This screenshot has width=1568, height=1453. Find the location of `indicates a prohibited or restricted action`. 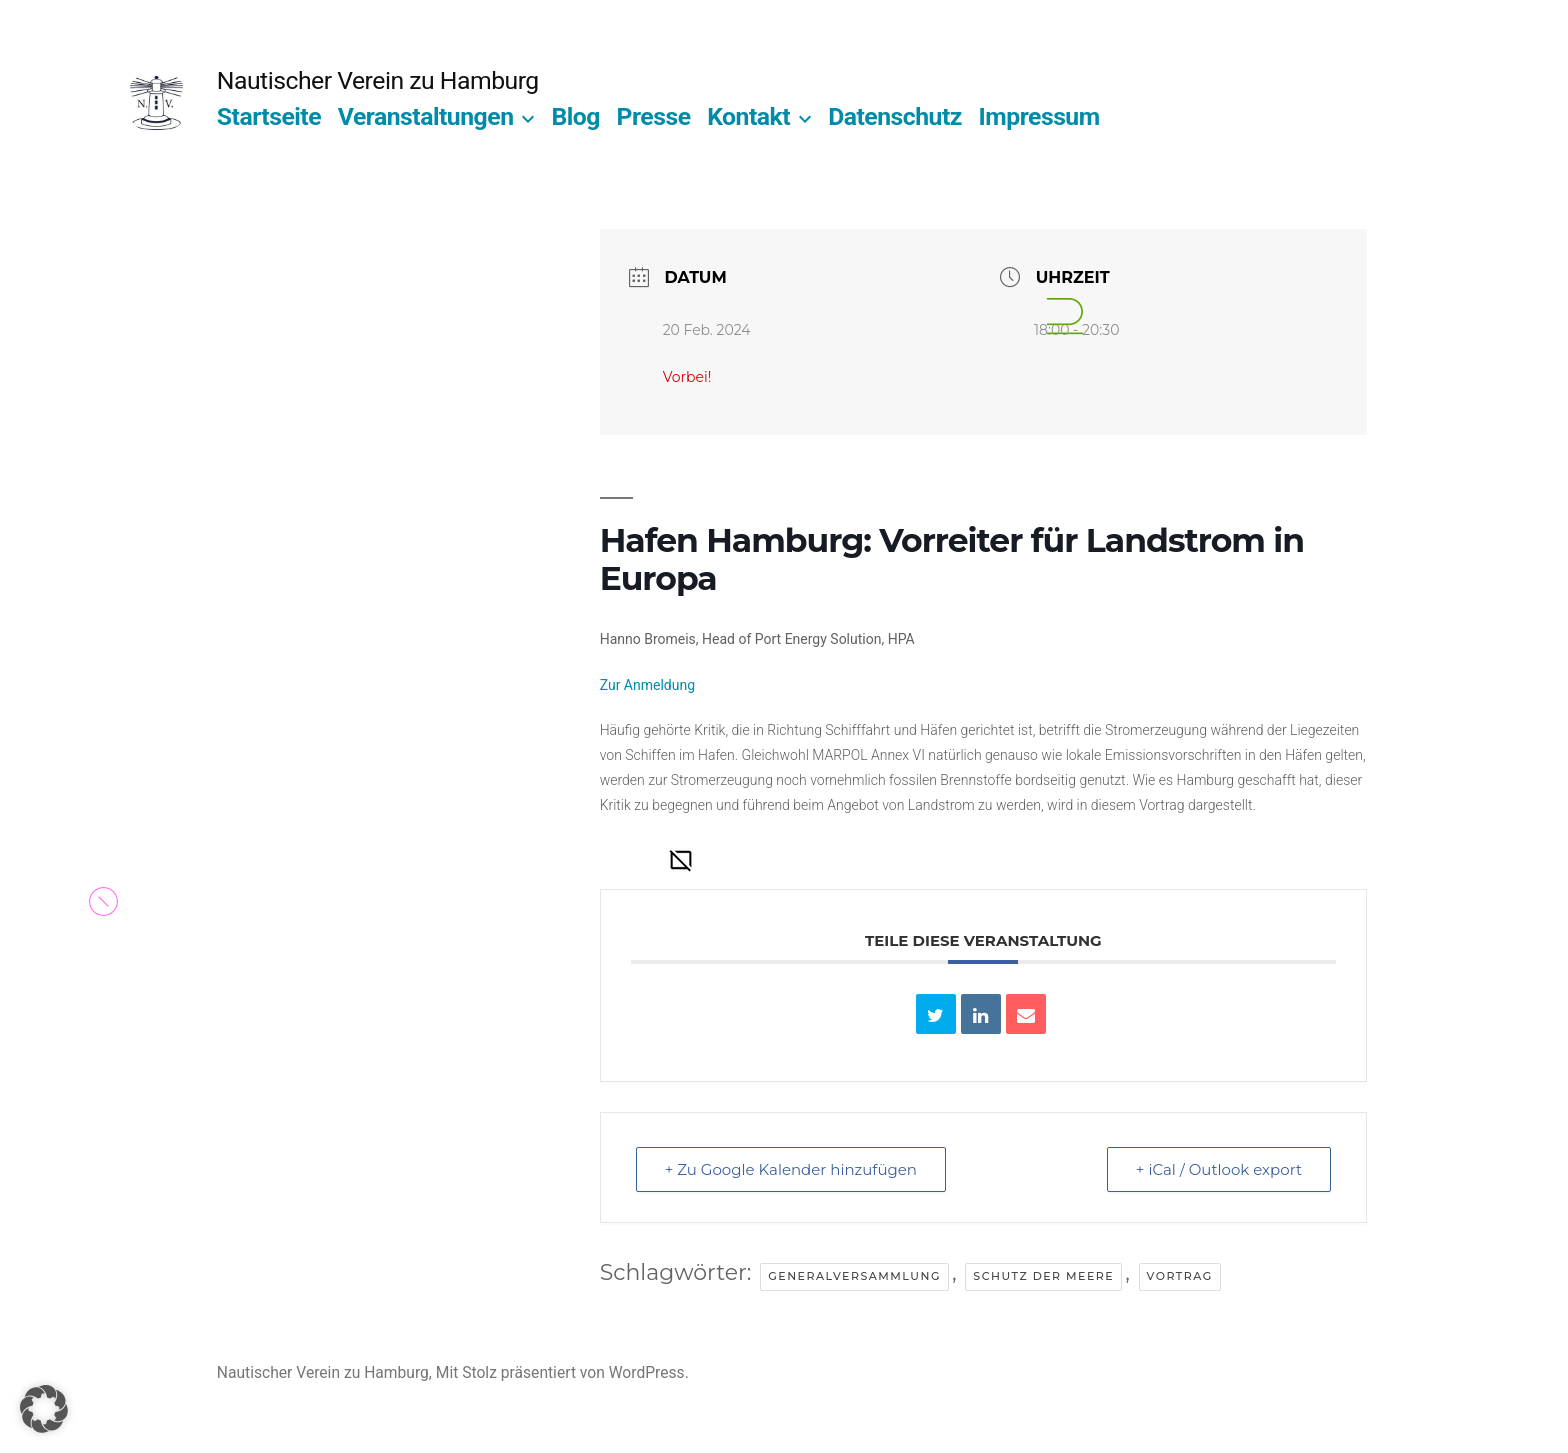

indicates a prohibited or restricted action is located at coordinates (103, 901).